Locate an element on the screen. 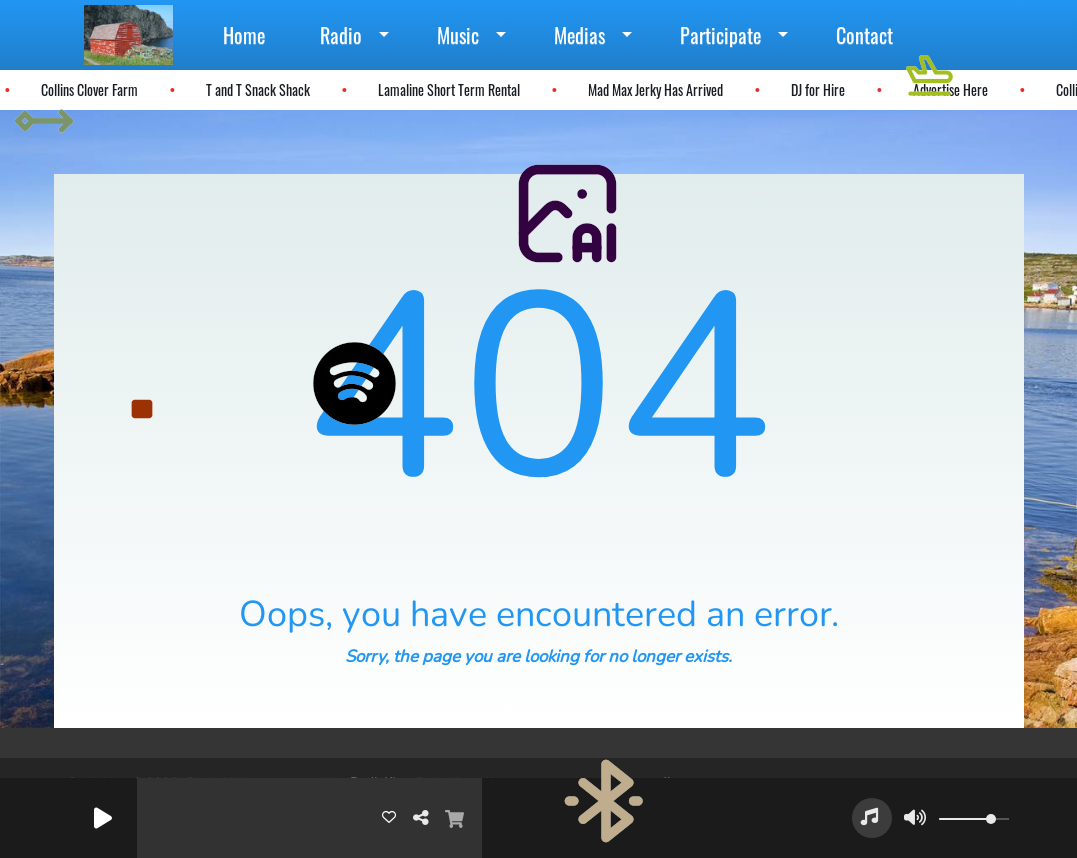 This screenshot has height=858, width=1077. open Spotify app is located at coordinates (354, 383).